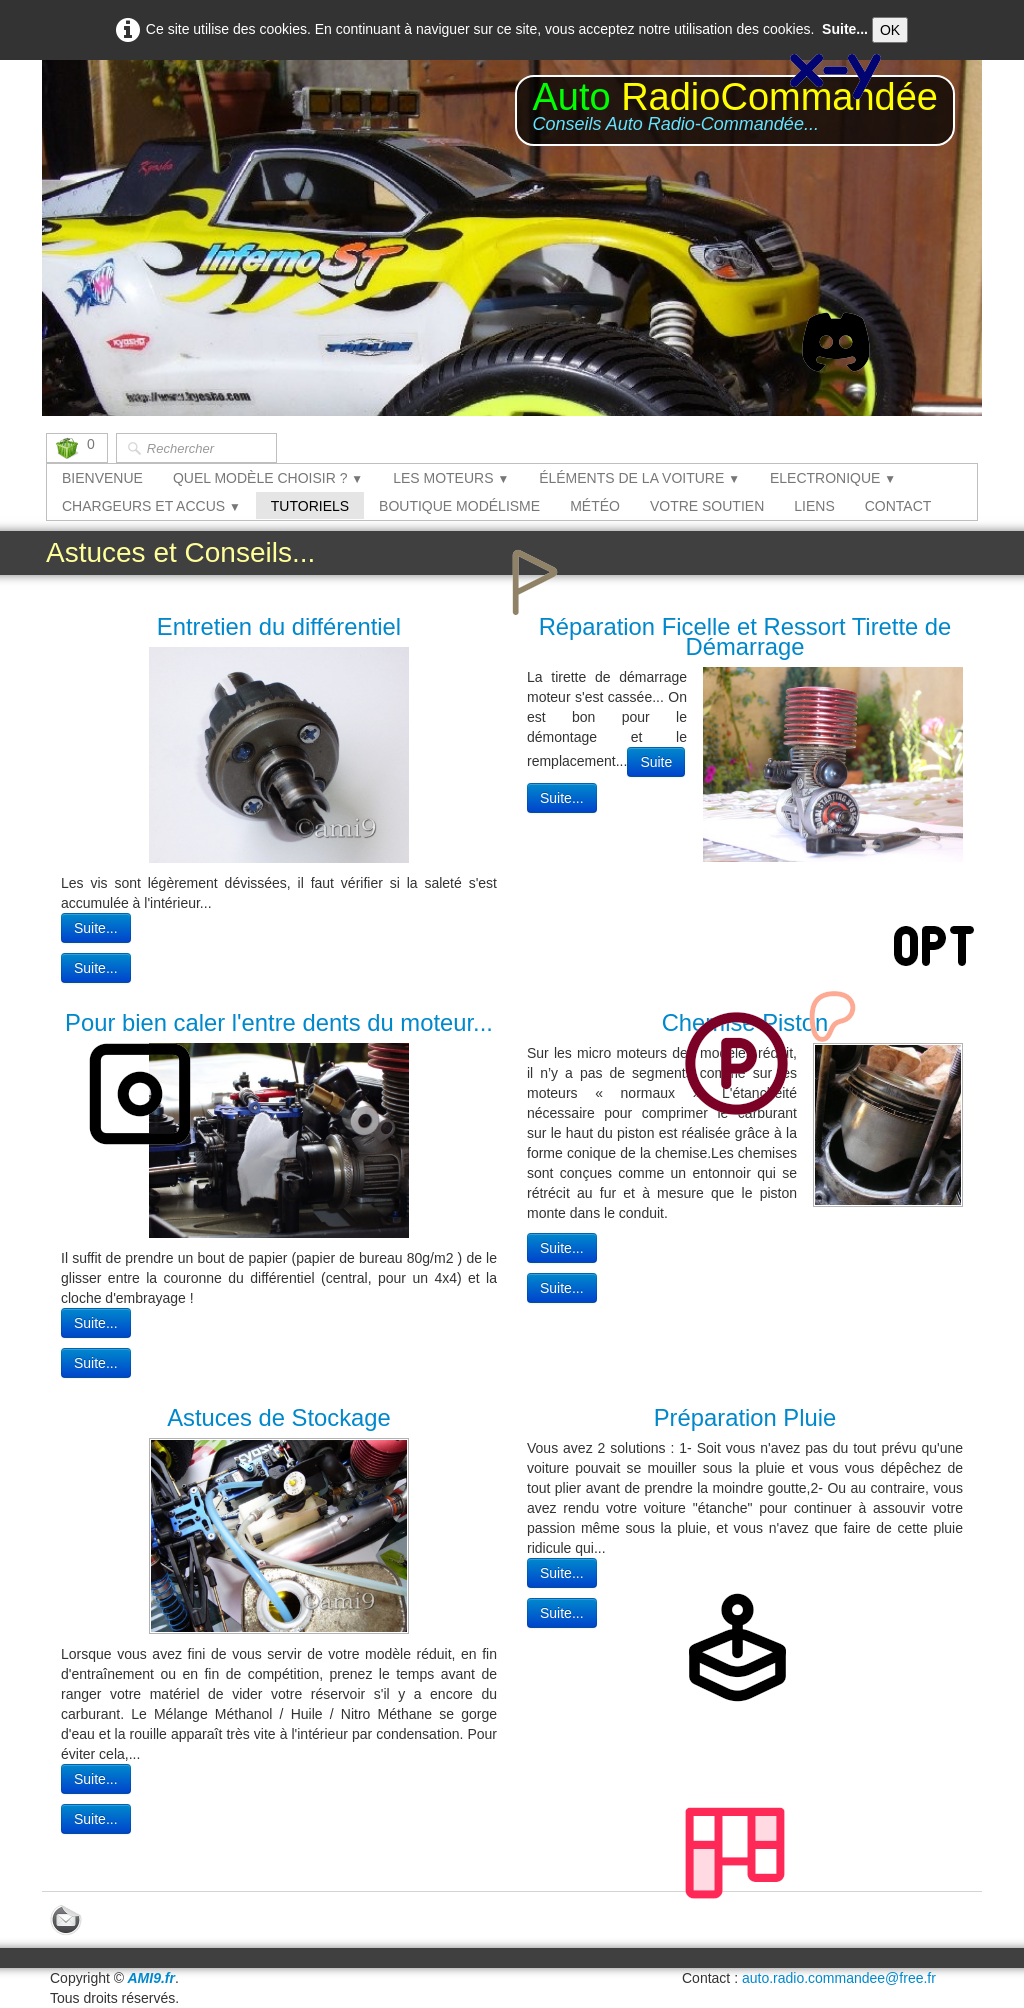  What do you see at coordinates (832, 1016) in the screenshot?
I see `visit patreon page` at bounding box center [832, 1016].